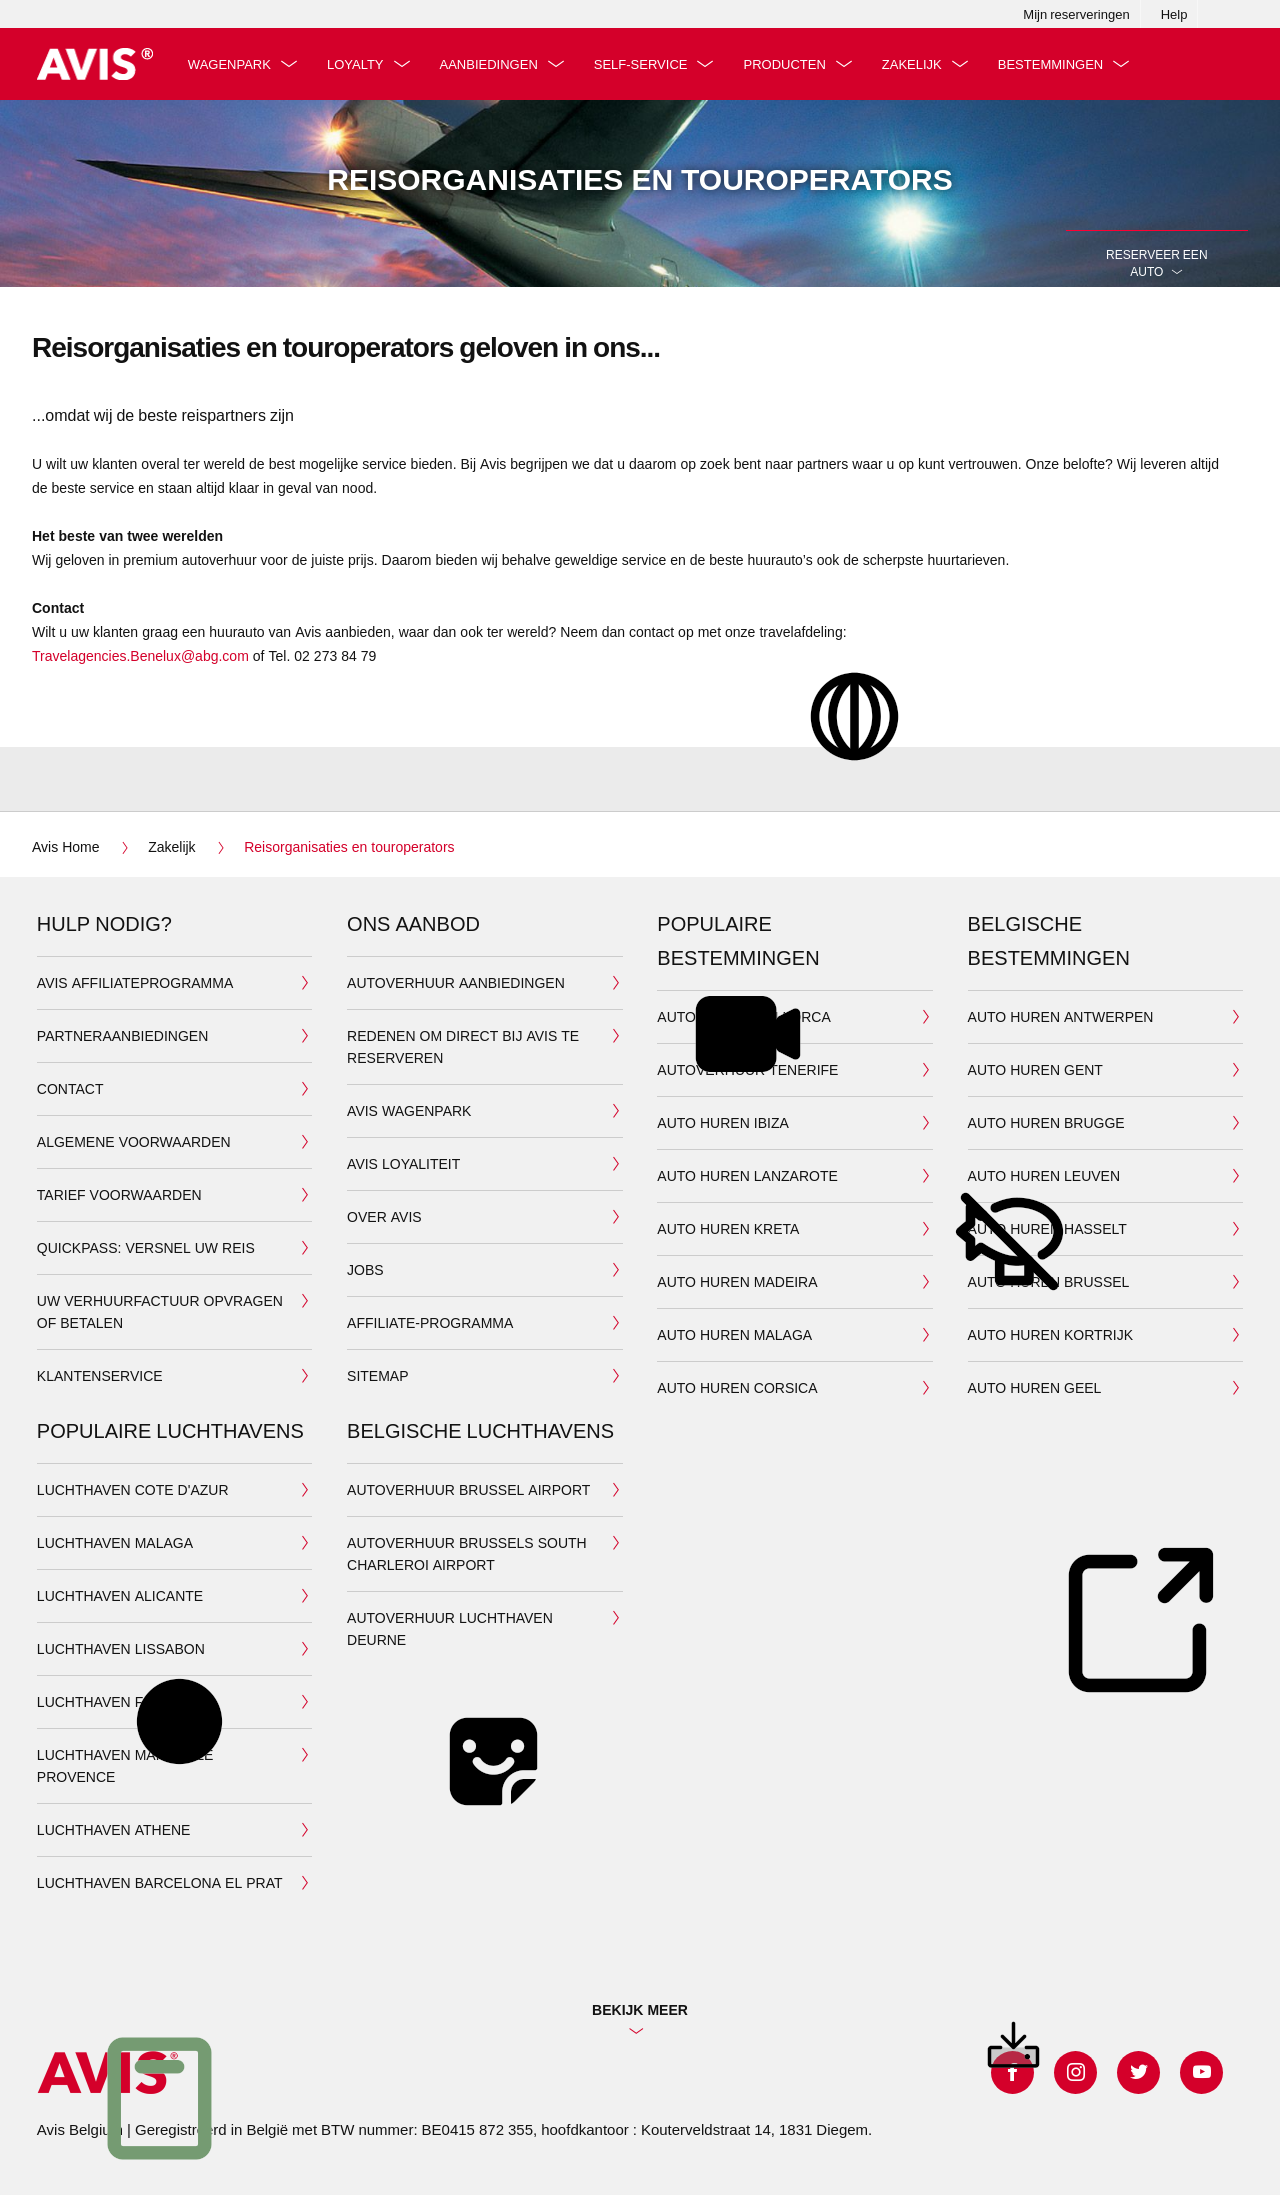 This screenshot has width=1280, height=2195. Describe the element at coordinates (1009, 1241) in the screenshot. I see `disable airship or blimp tracking` at that location.